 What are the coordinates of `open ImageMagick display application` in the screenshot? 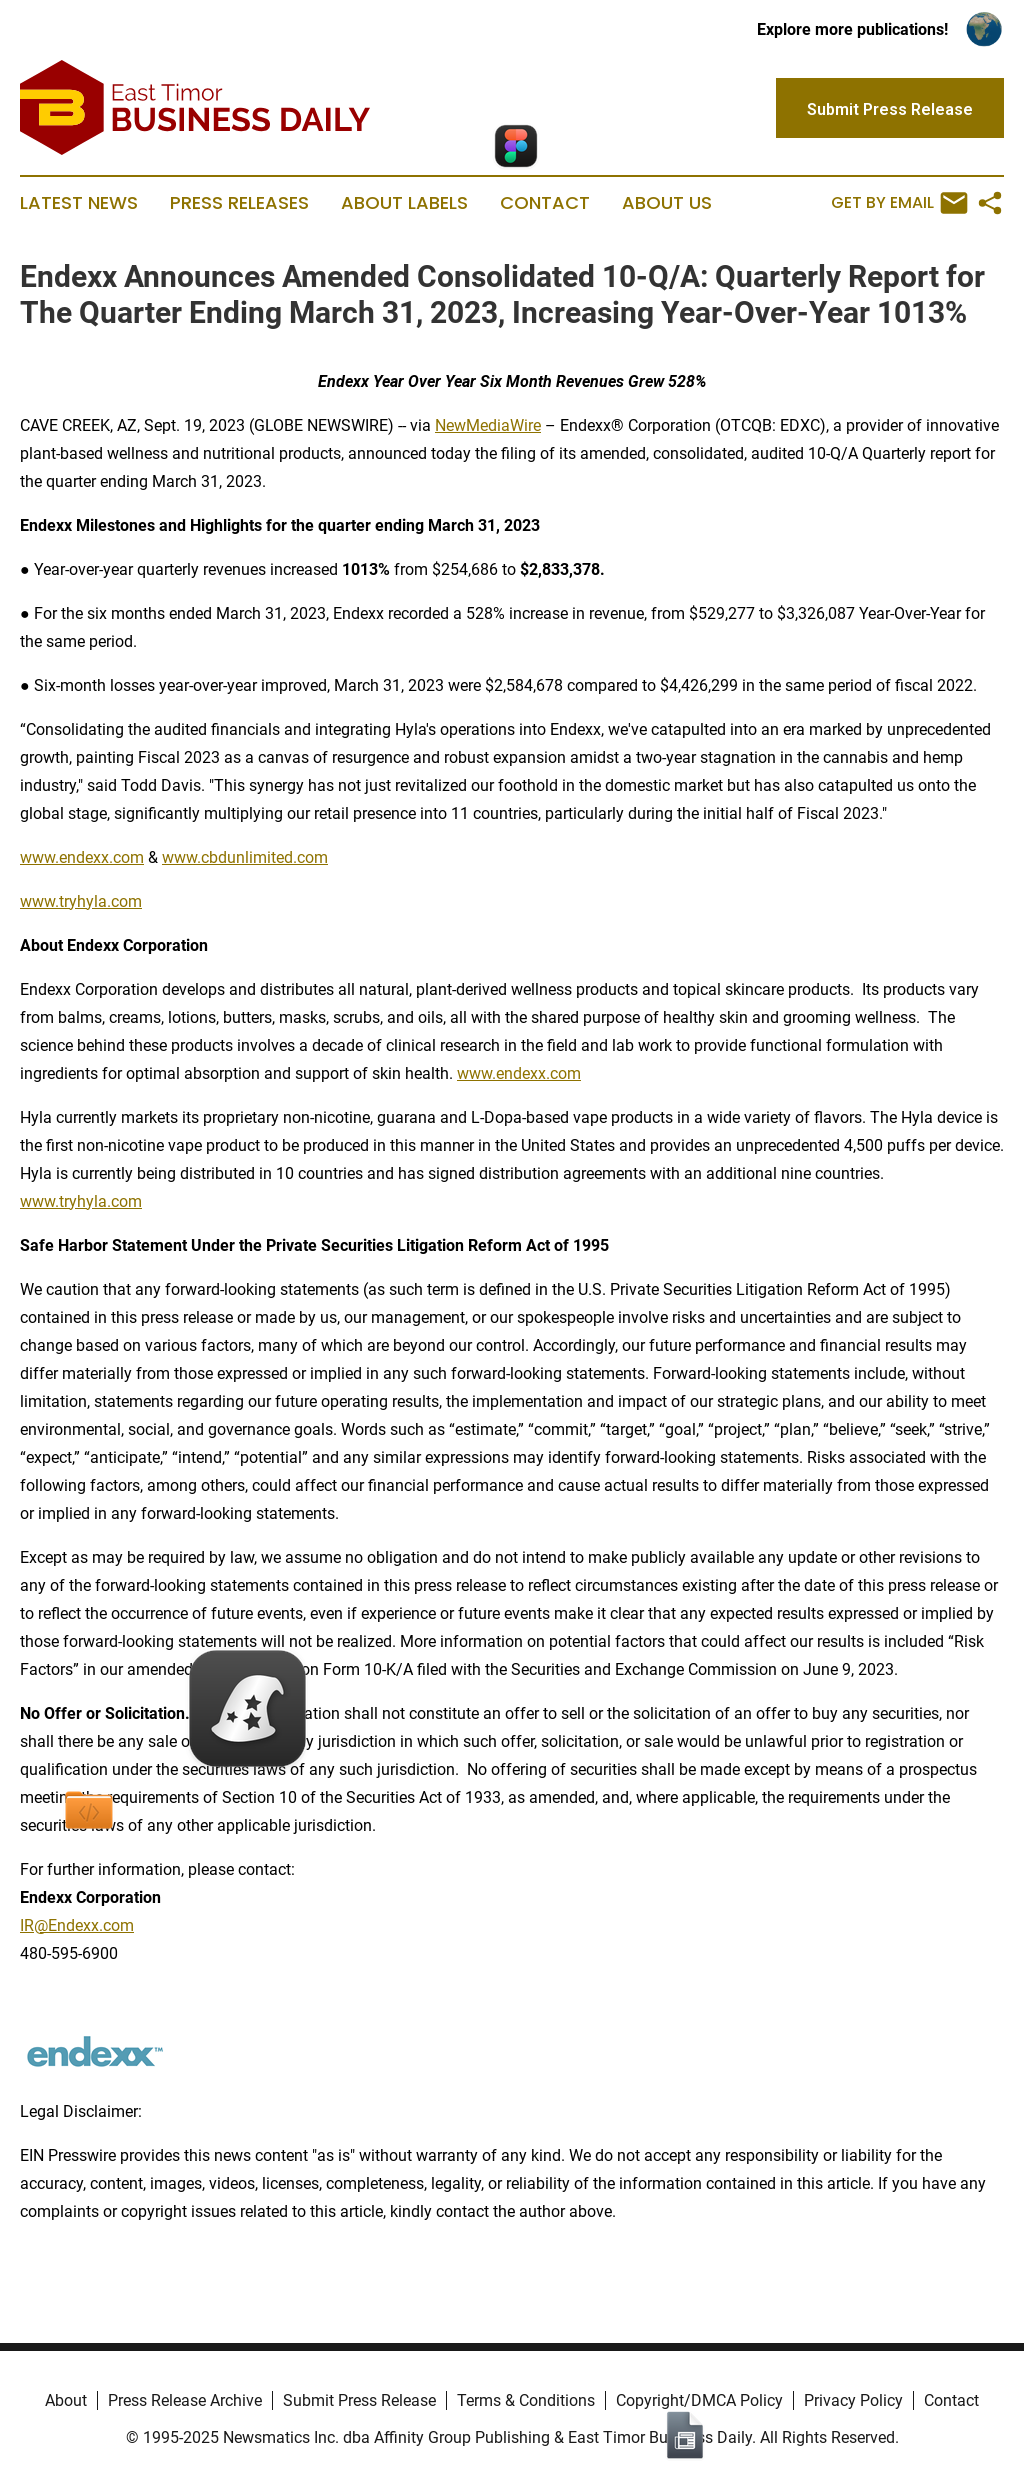 It's located at (247, 1708).